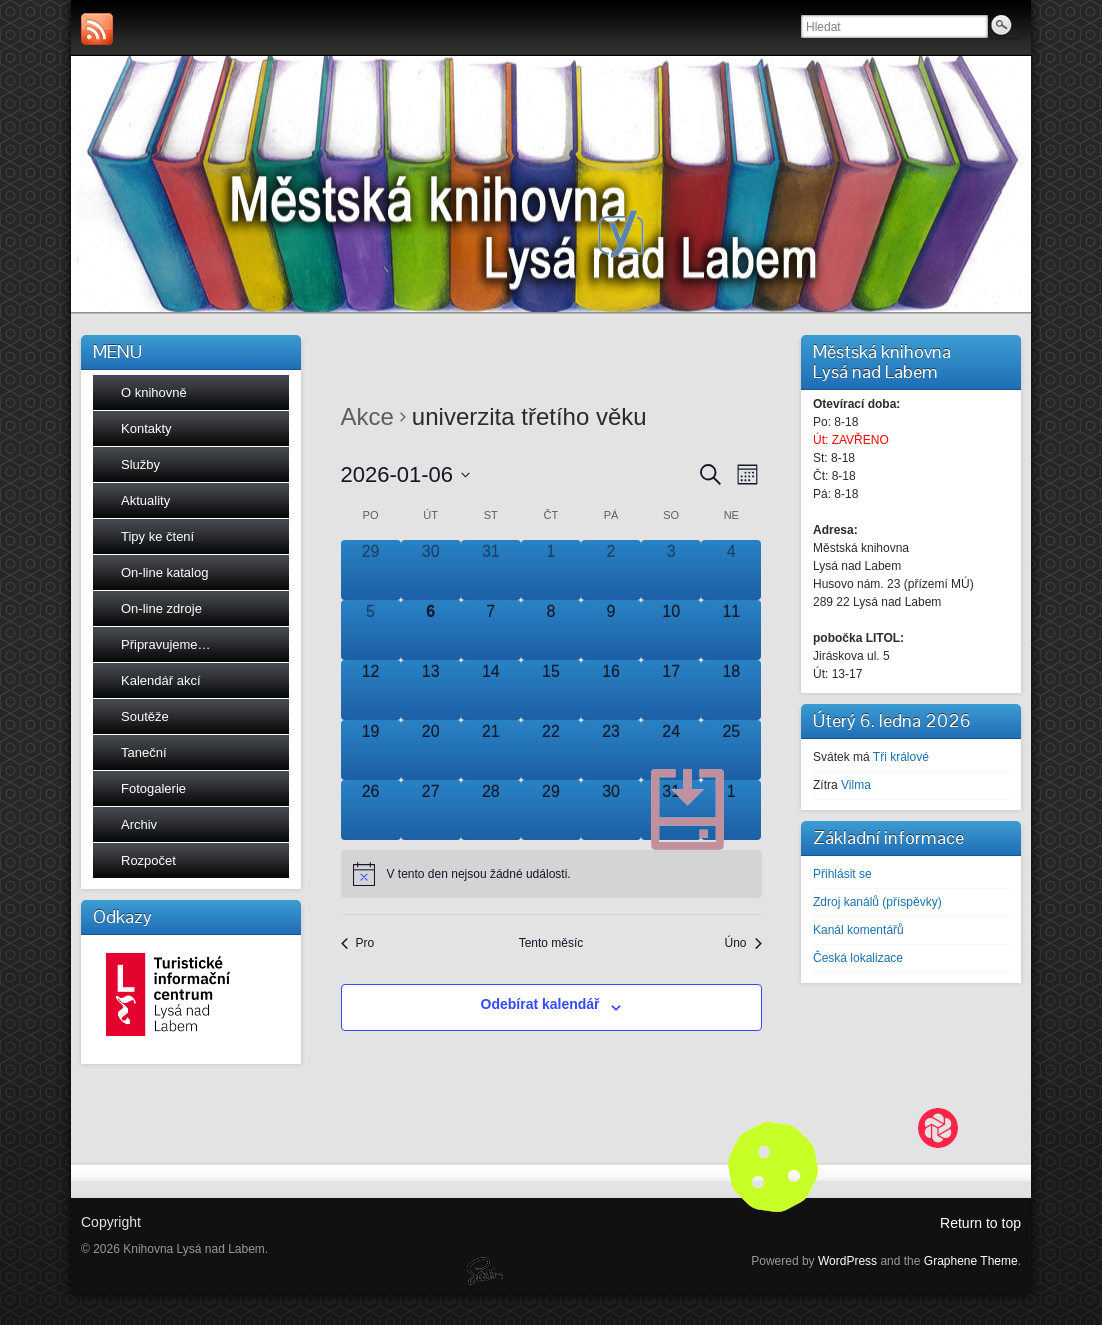 The image size is (1102, 1325). I want to click on manage cookie preferences, so click(773, 1167).